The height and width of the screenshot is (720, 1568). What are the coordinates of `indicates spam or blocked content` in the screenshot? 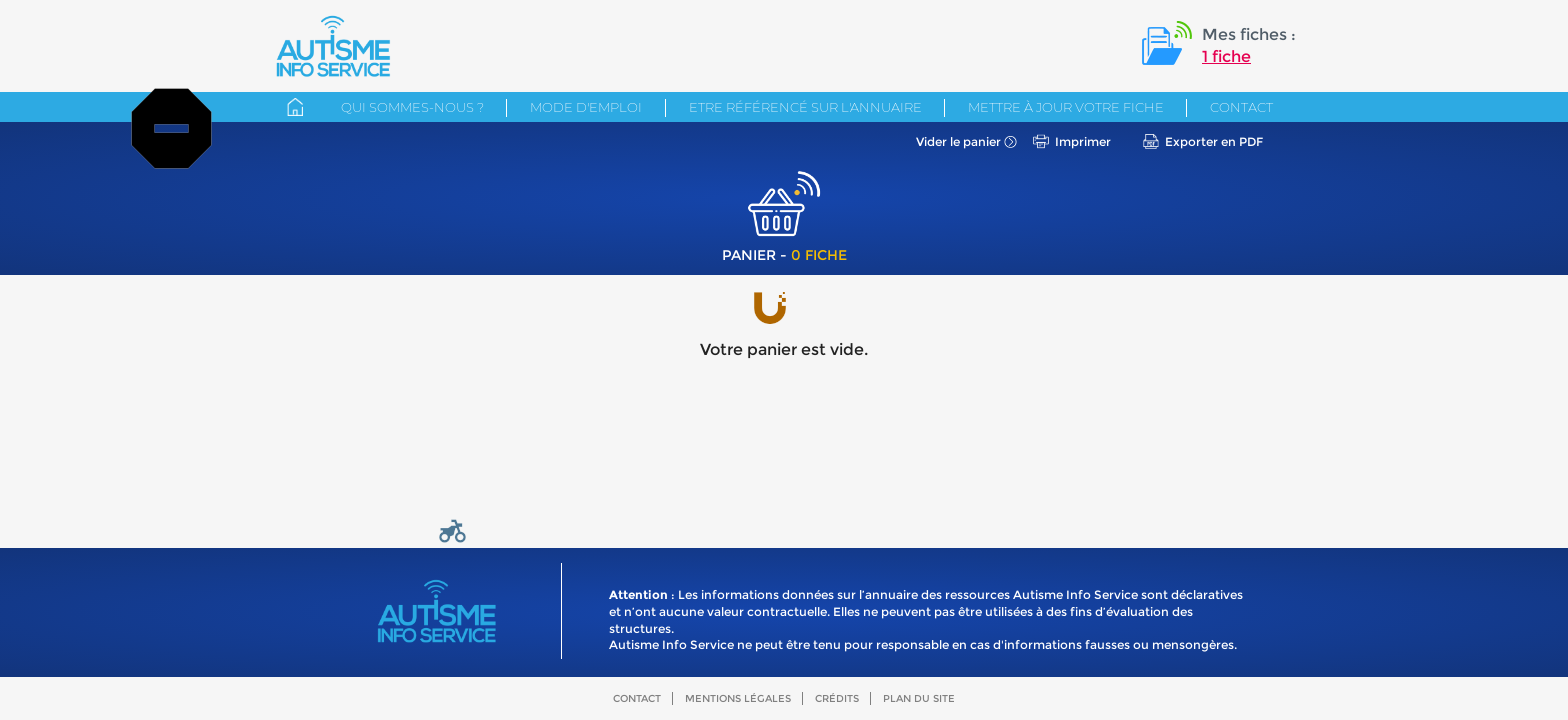 It's located at (171, 128).